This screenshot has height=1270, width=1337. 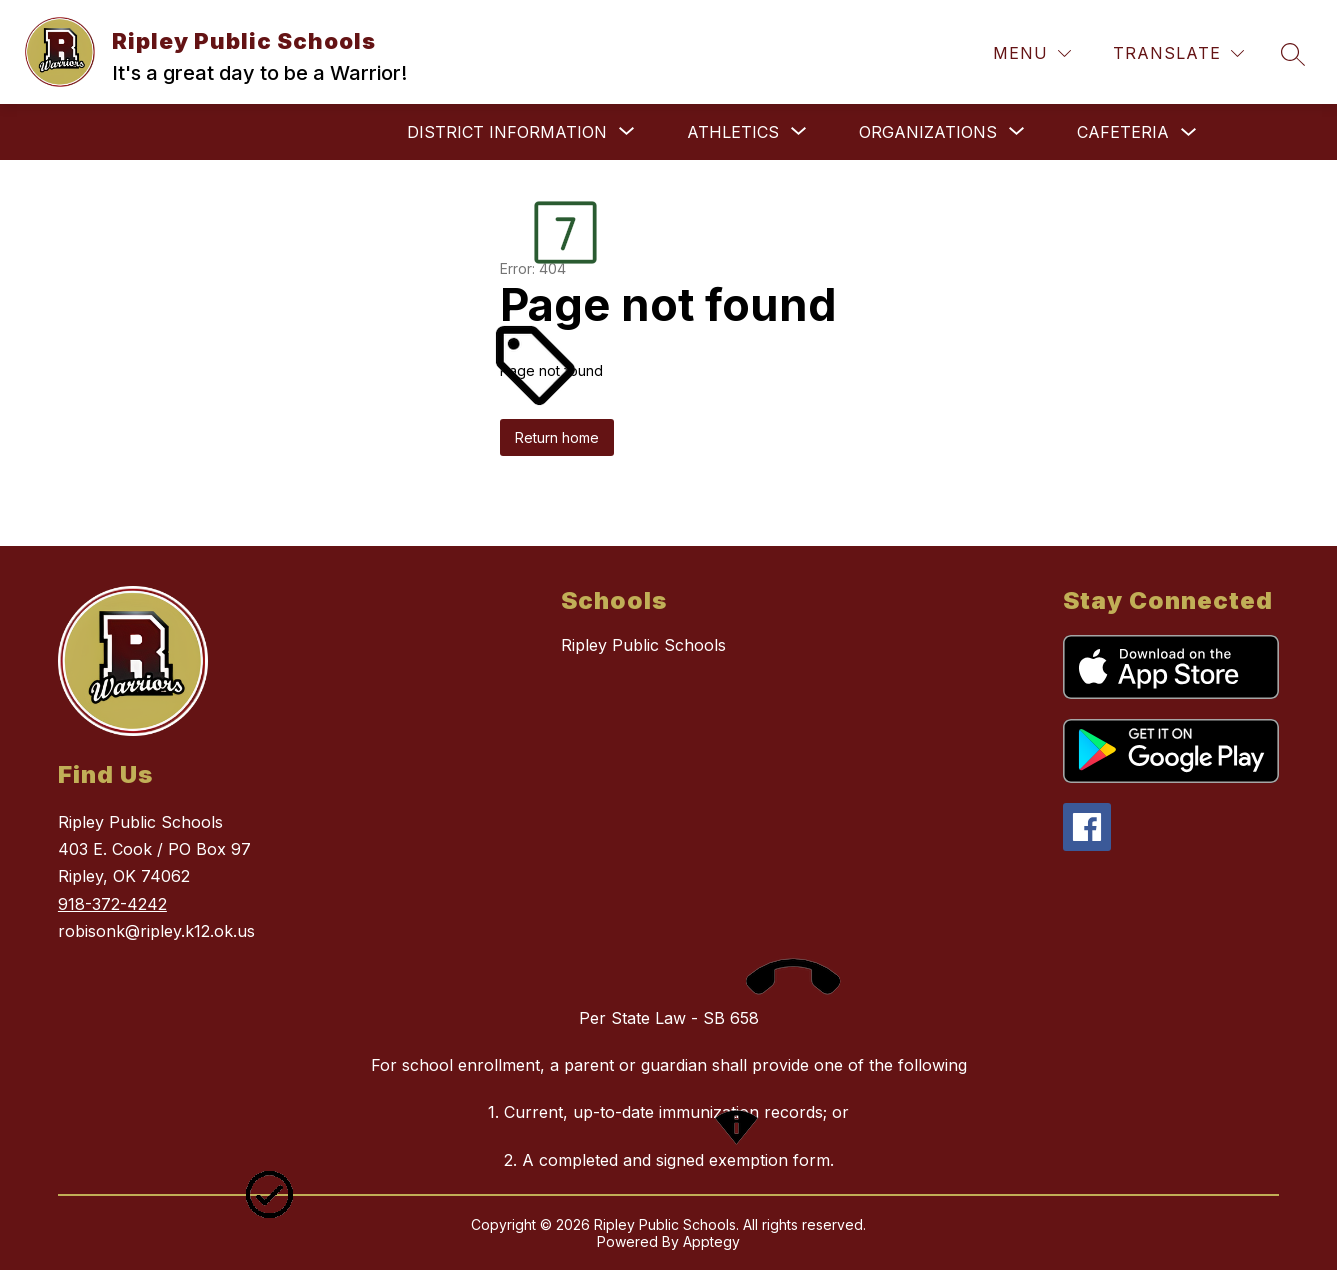 What do you see at coordinates (793, 978) in the screenshot?
I see `end the current phone call` at bounding box center [793, 978].